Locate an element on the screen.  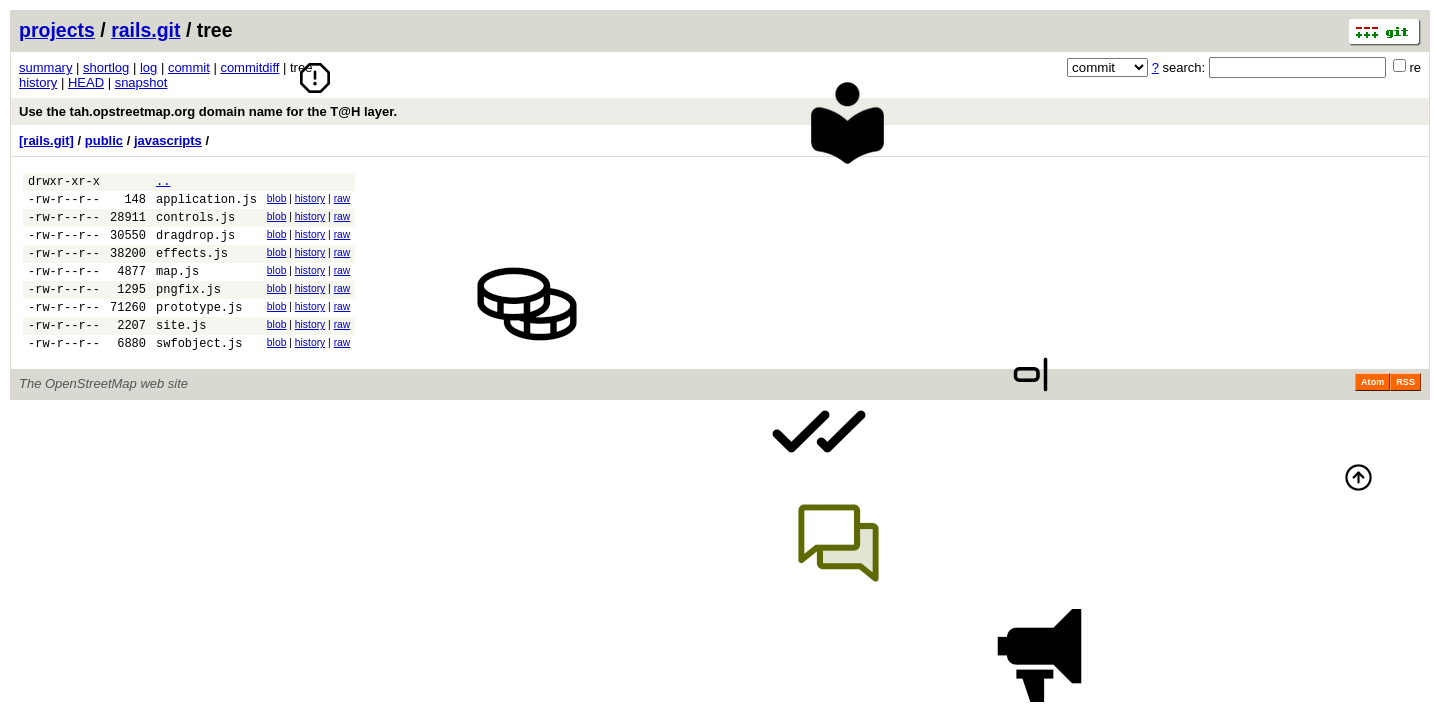
scroll to top of page is located at coordinates (1358, 477).